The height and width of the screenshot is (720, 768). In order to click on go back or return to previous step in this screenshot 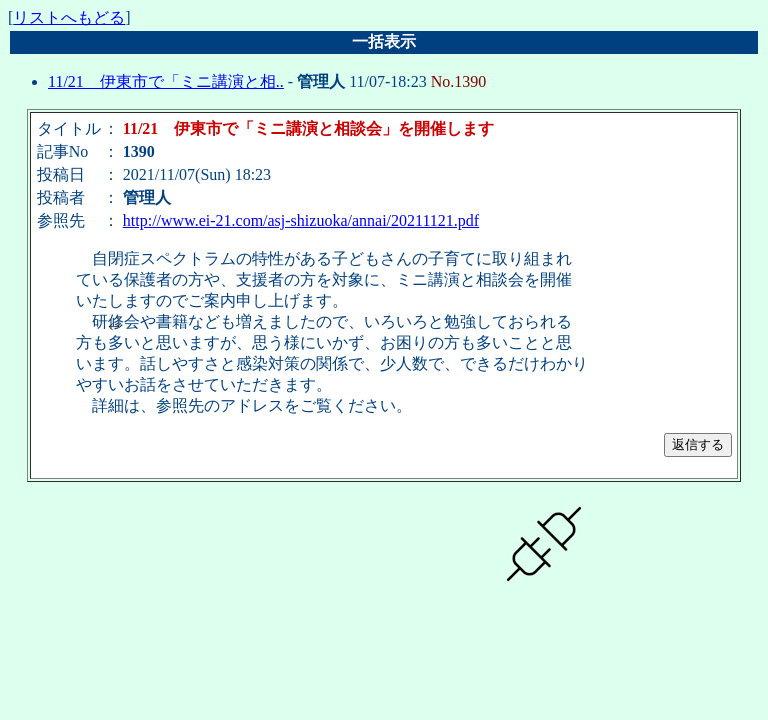, I will do `click(114, 323)`.